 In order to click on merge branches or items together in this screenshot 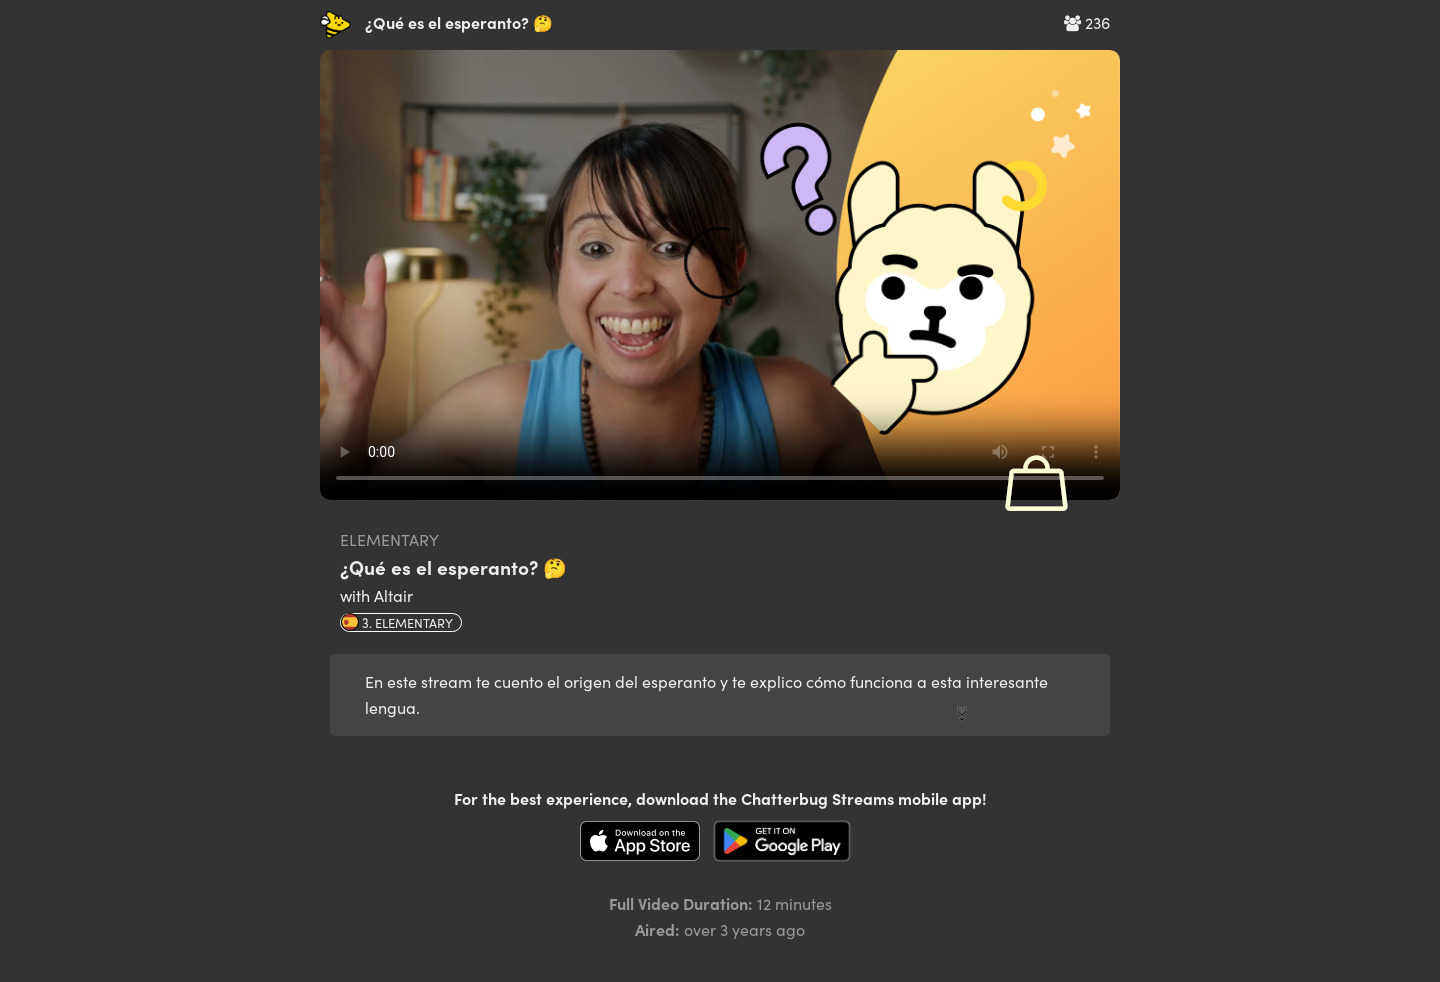, I will do `click(962, 713)`.